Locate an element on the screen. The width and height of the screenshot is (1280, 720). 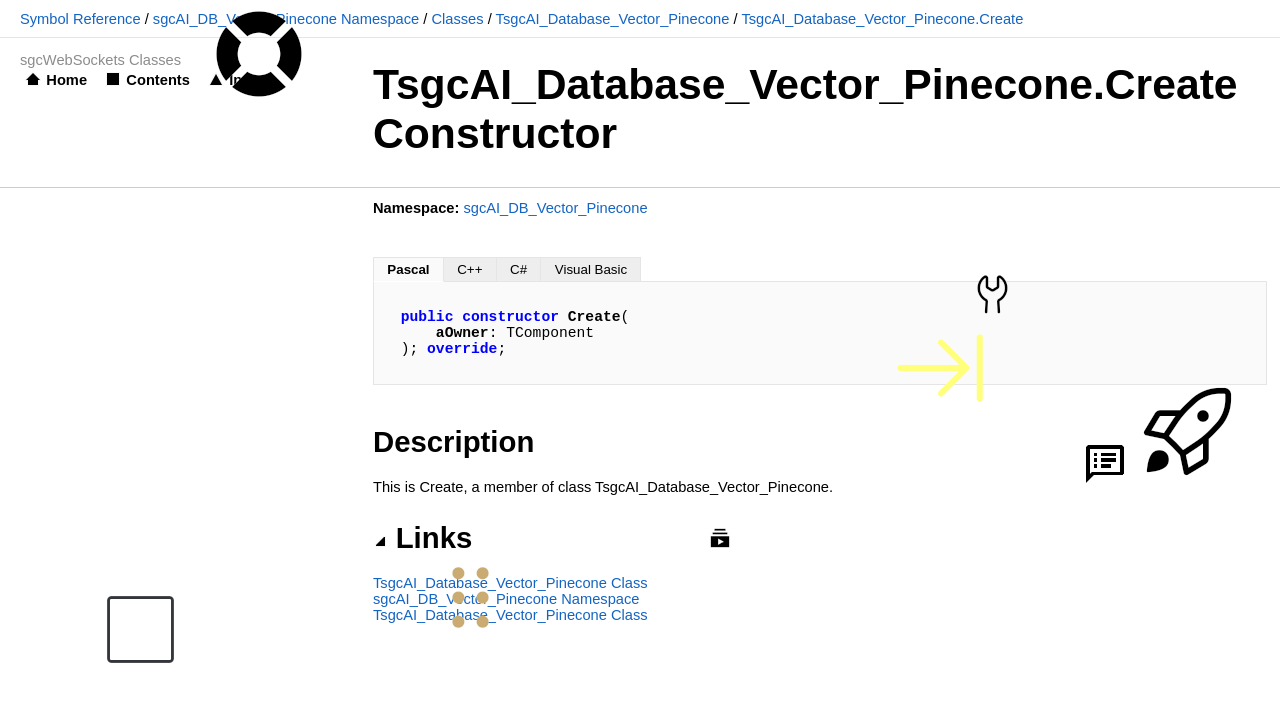
access help or support center is located at coordinates (259, 54).